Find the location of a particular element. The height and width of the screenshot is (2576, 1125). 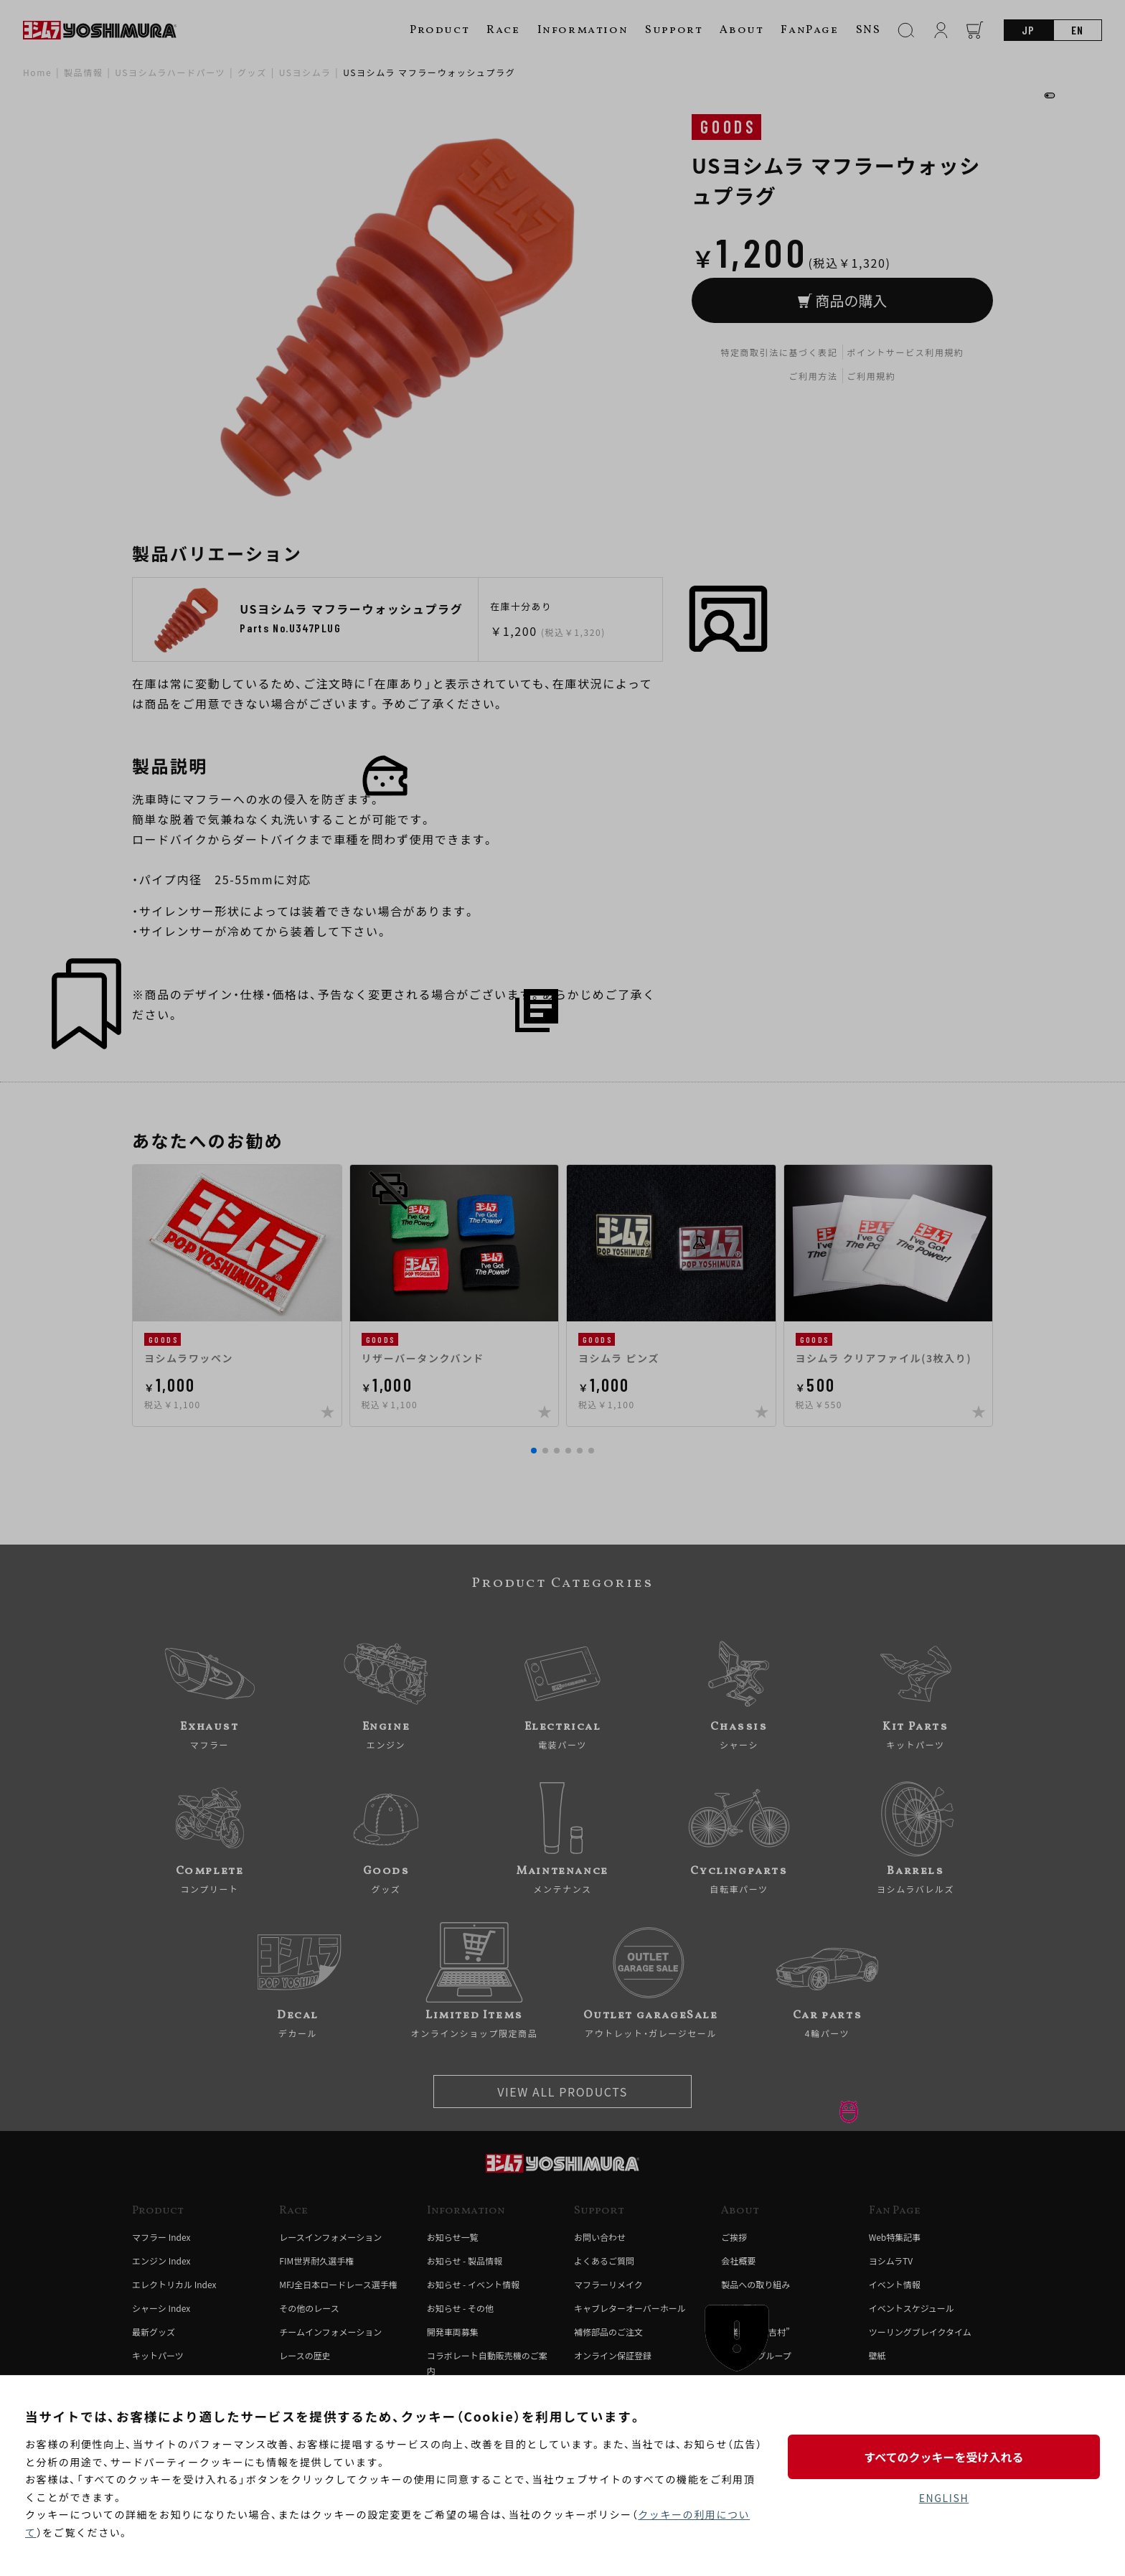

access experimental or beta features is located at coordinates (699, 1242).